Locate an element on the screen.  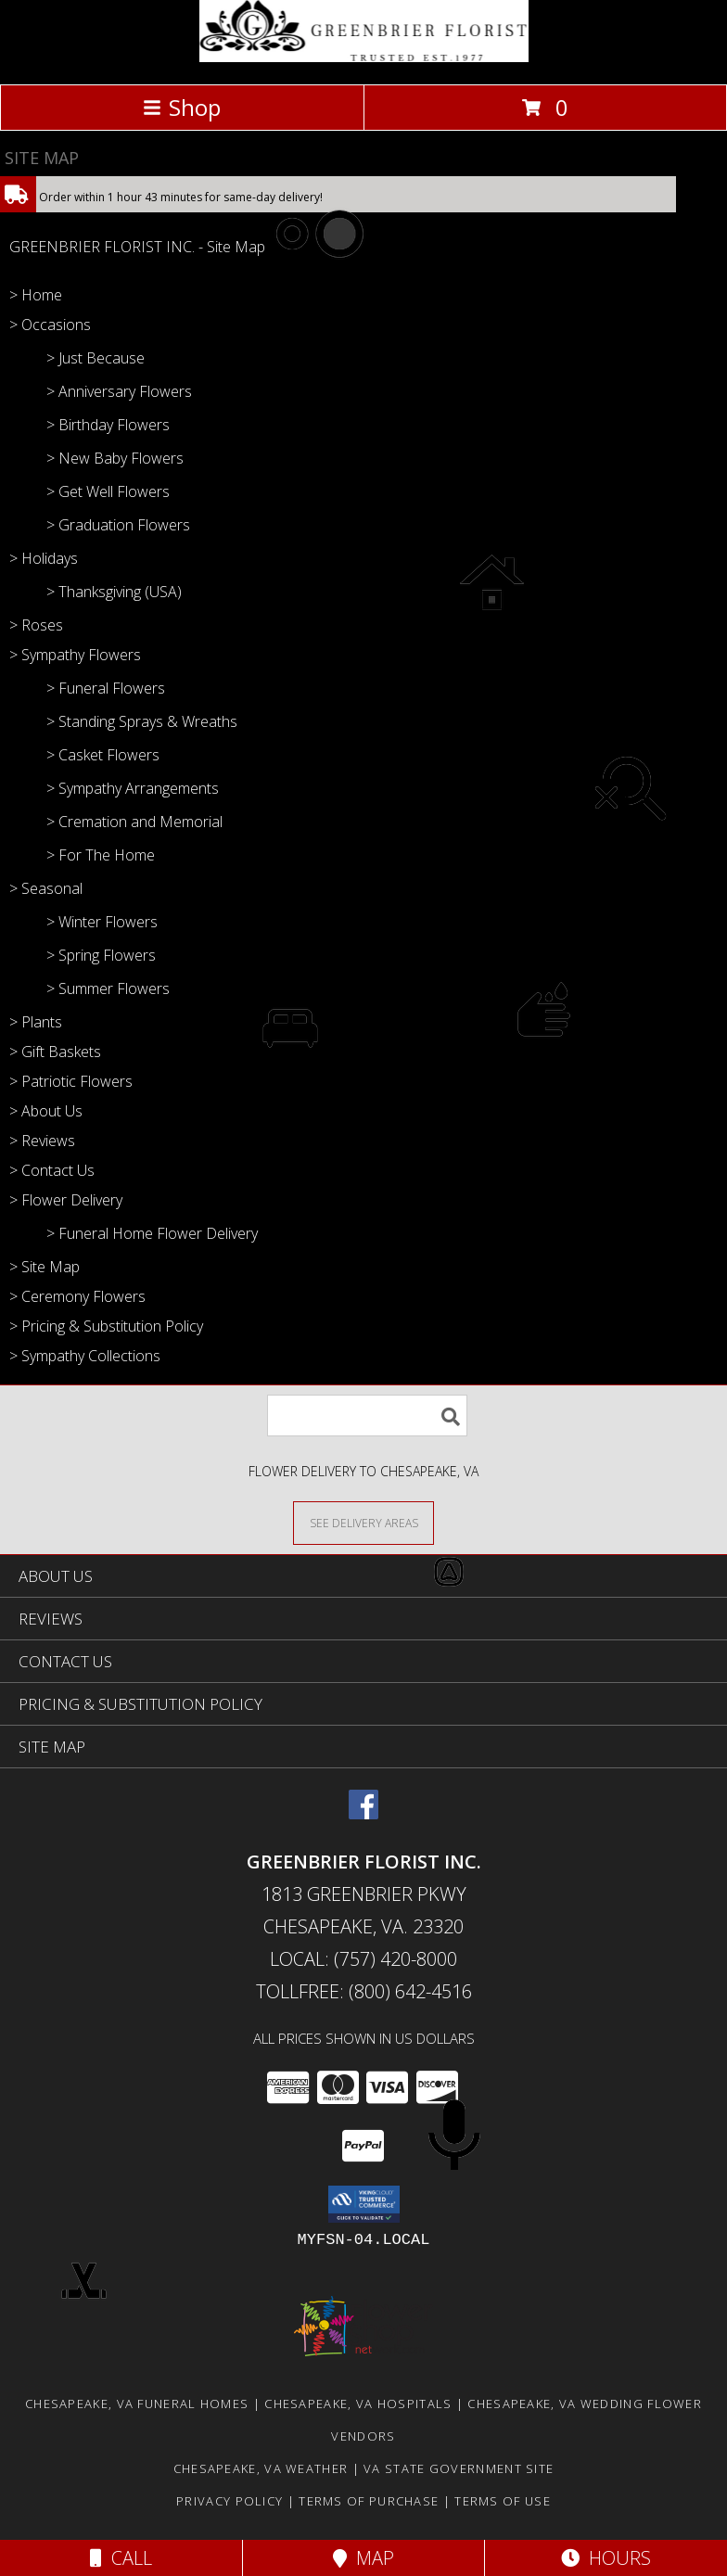
view hotel room or accommodation options is located at coordinates (290, 1028).